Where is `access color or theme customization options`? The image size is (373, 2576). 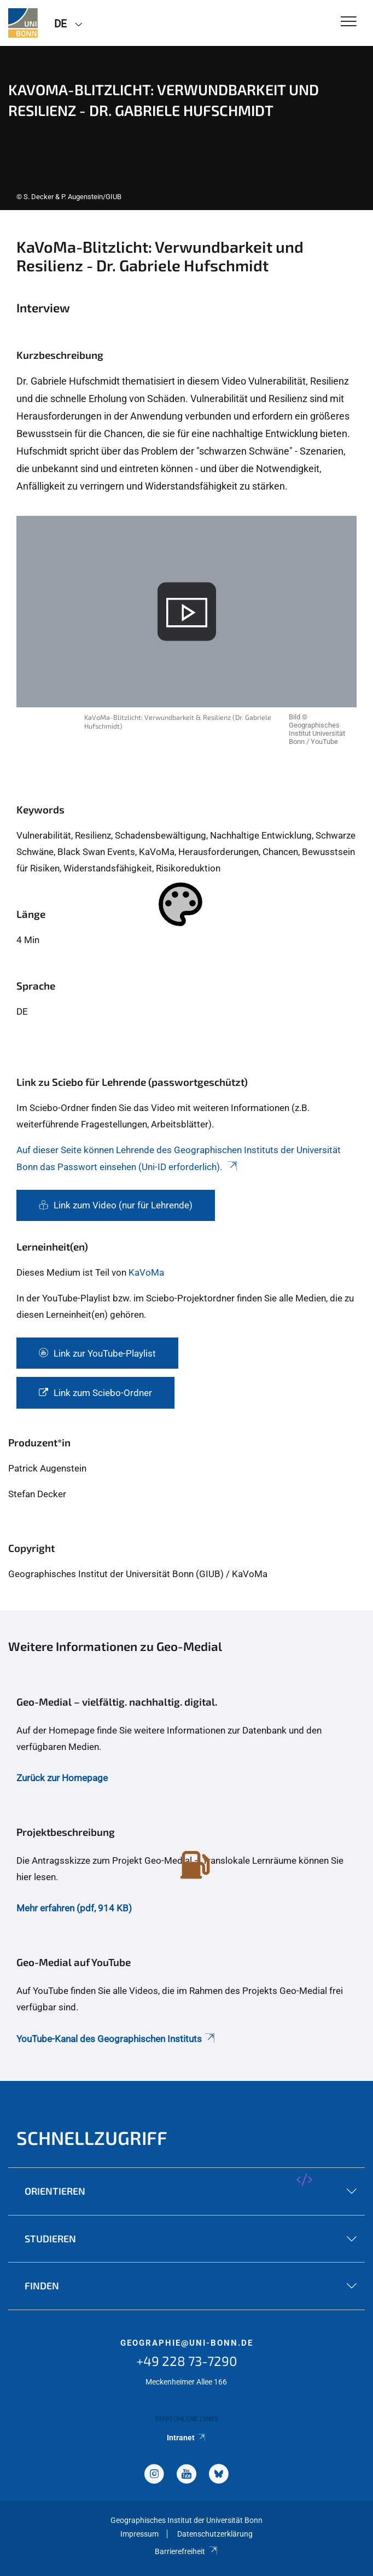
access color or theme customization options is located at coordinates (180, 904).